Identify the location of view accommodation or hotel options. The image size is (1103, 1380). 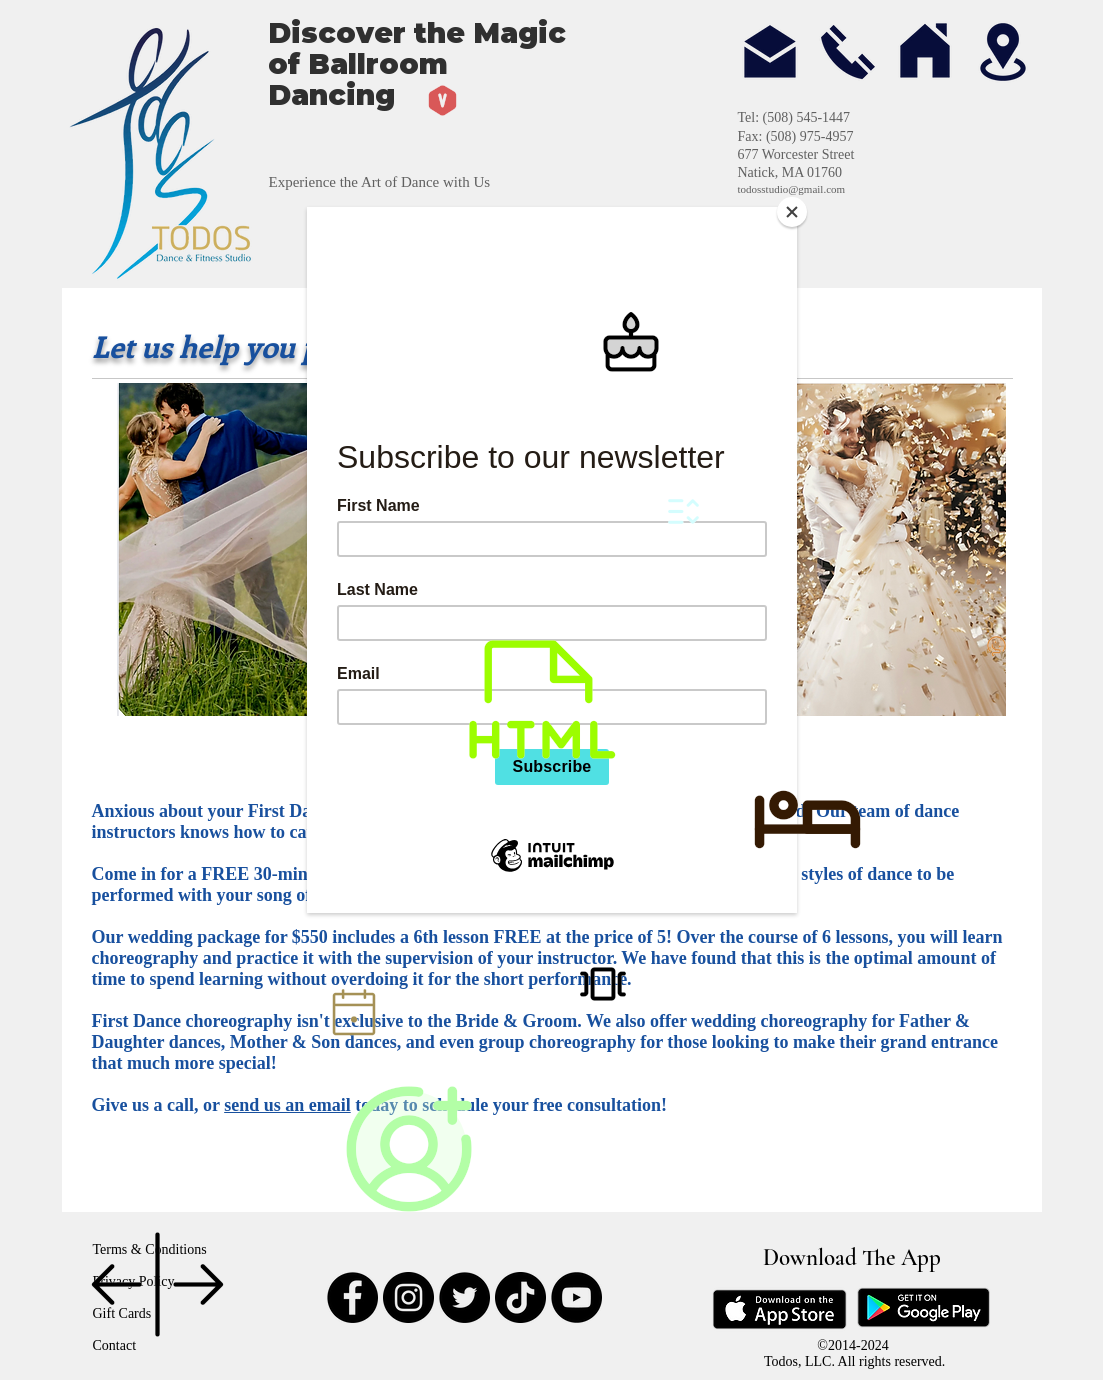
(807, 819).